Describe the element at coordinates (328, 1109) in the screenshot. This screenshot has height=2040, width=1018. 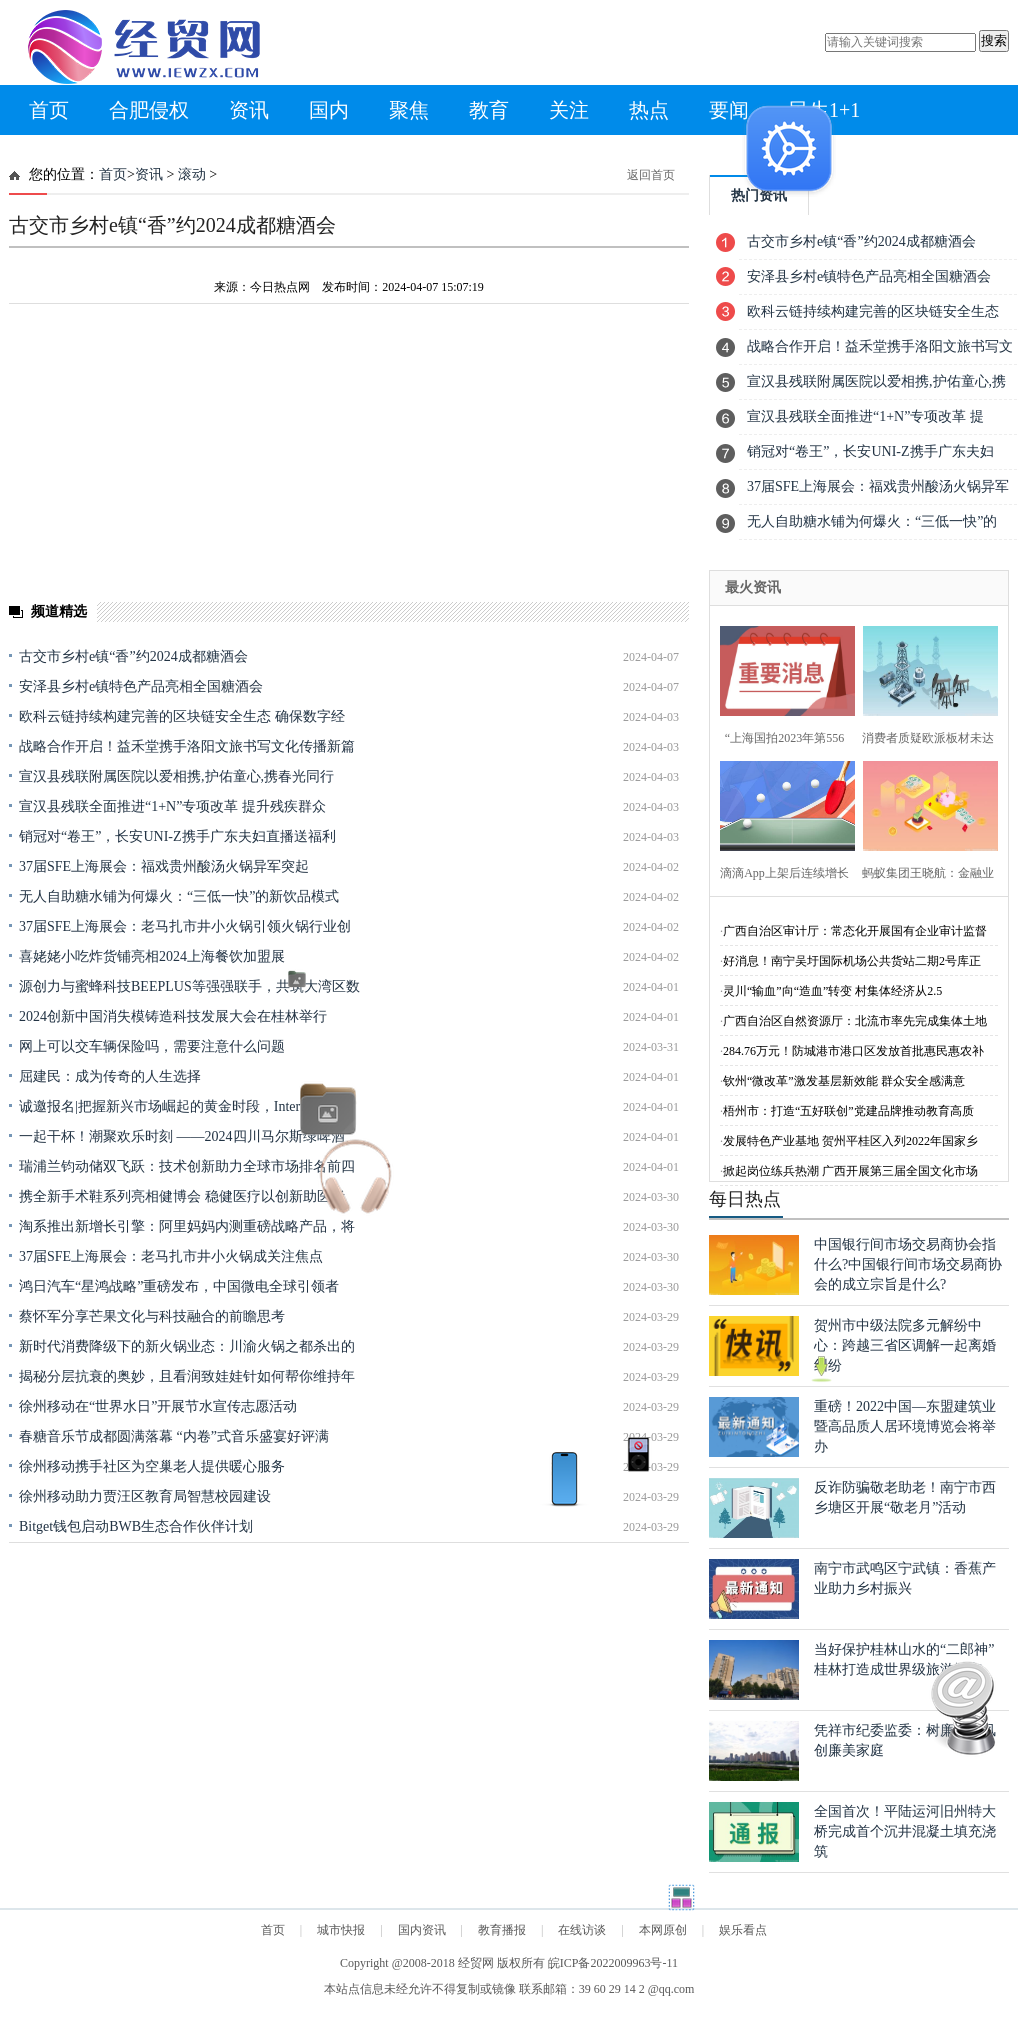
I see `open your pictures folder` at that location.